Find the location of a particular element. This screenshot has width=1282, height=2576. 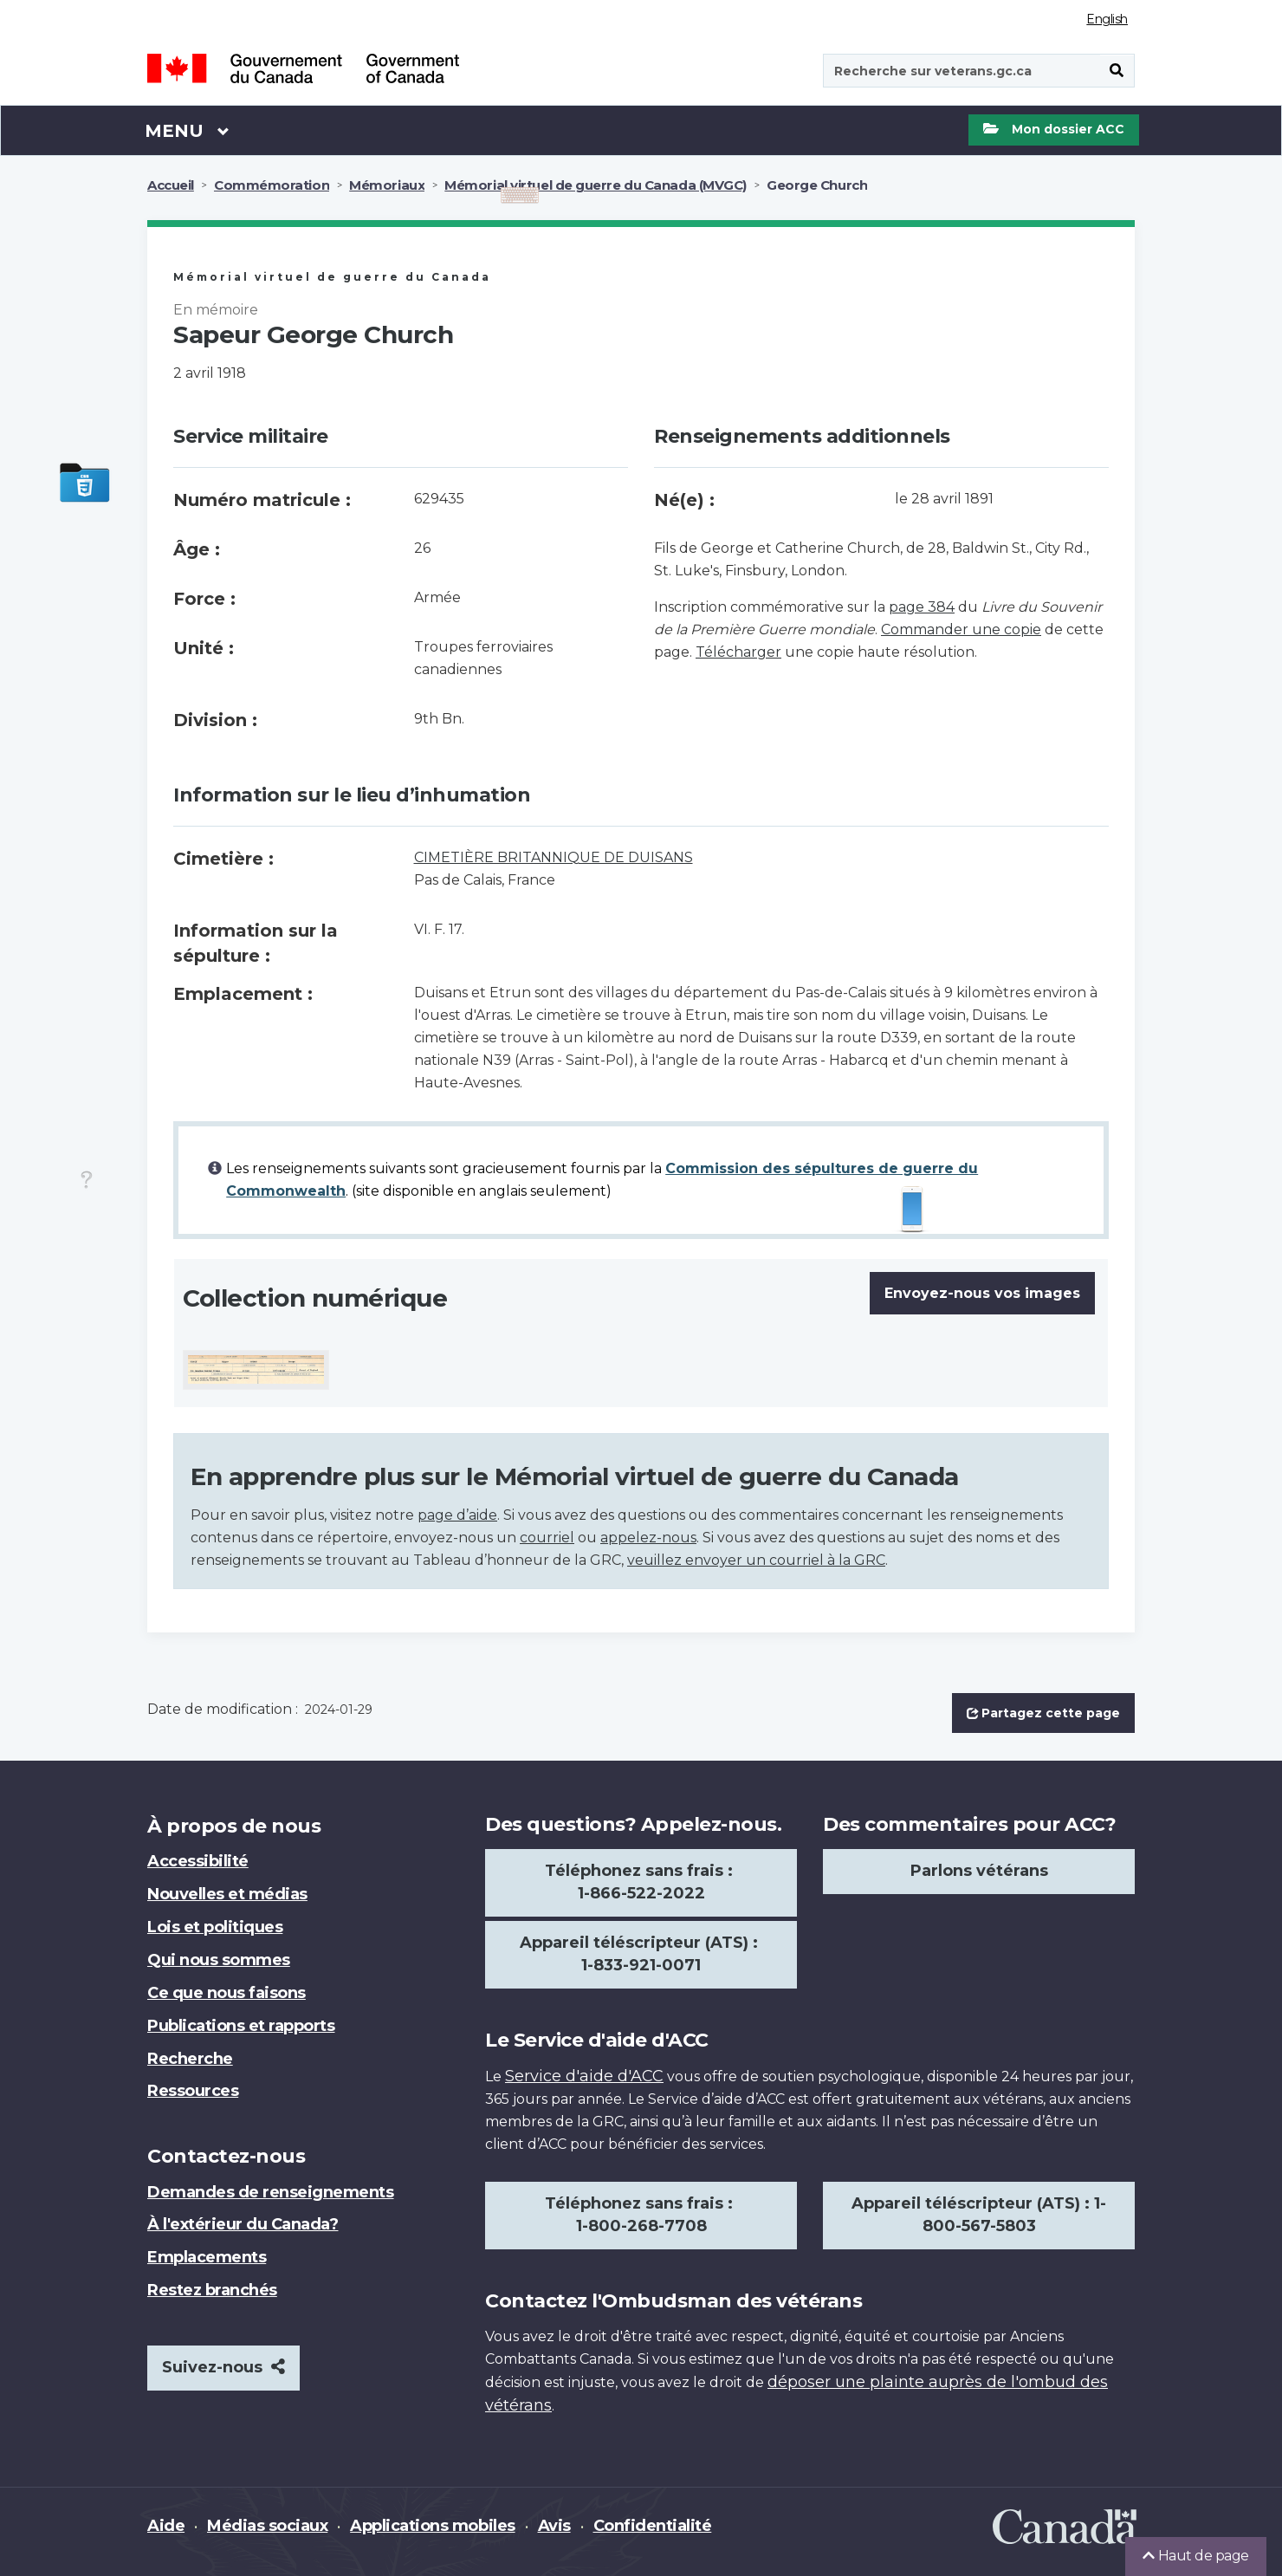

iPod Touch device connected is located at coordinates (912, 1210).